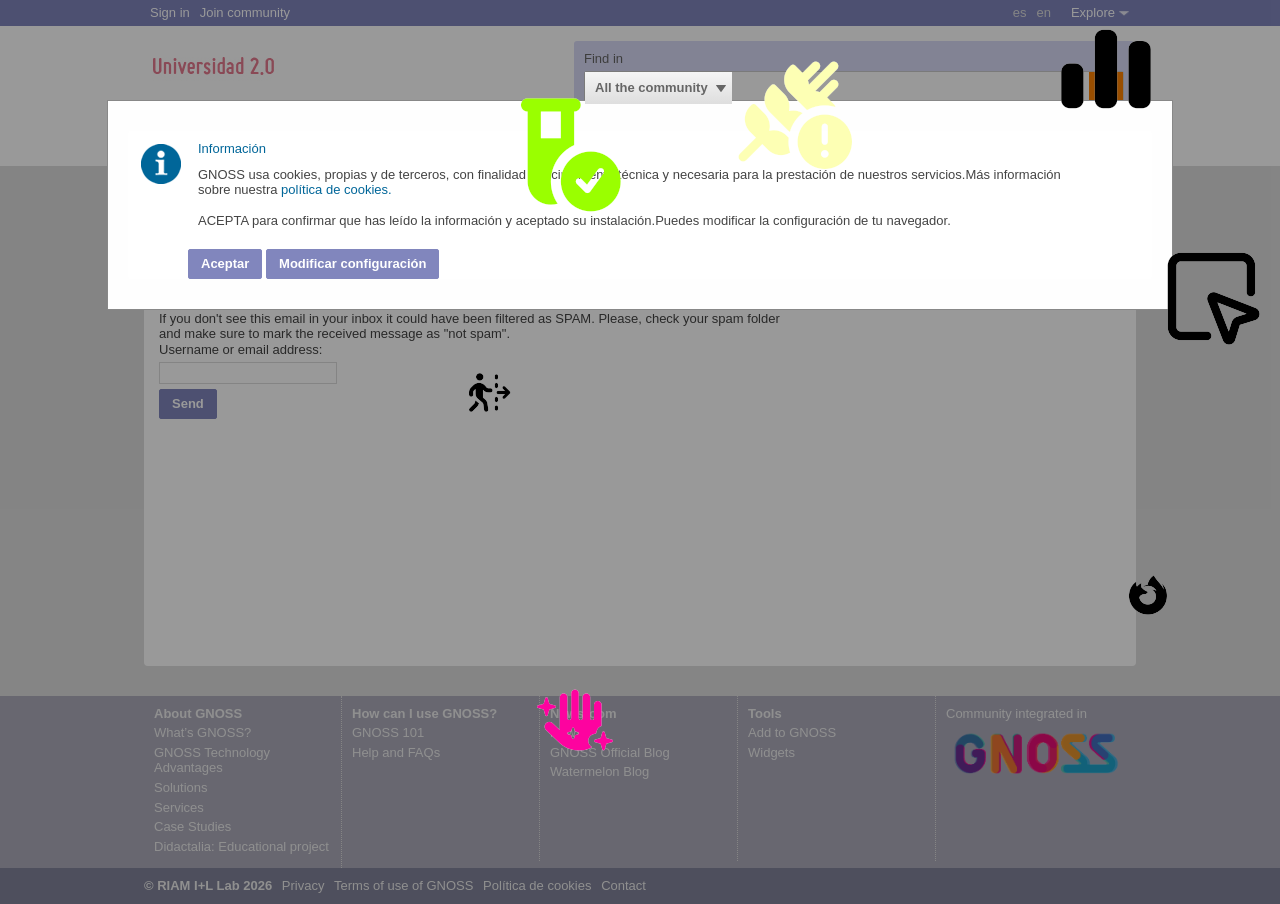 The height and width of the screenshot is (904, 1280). Describe the element at coordinates (1106, 69) in the screenshot. I see `view analytics or statistics` at that location.